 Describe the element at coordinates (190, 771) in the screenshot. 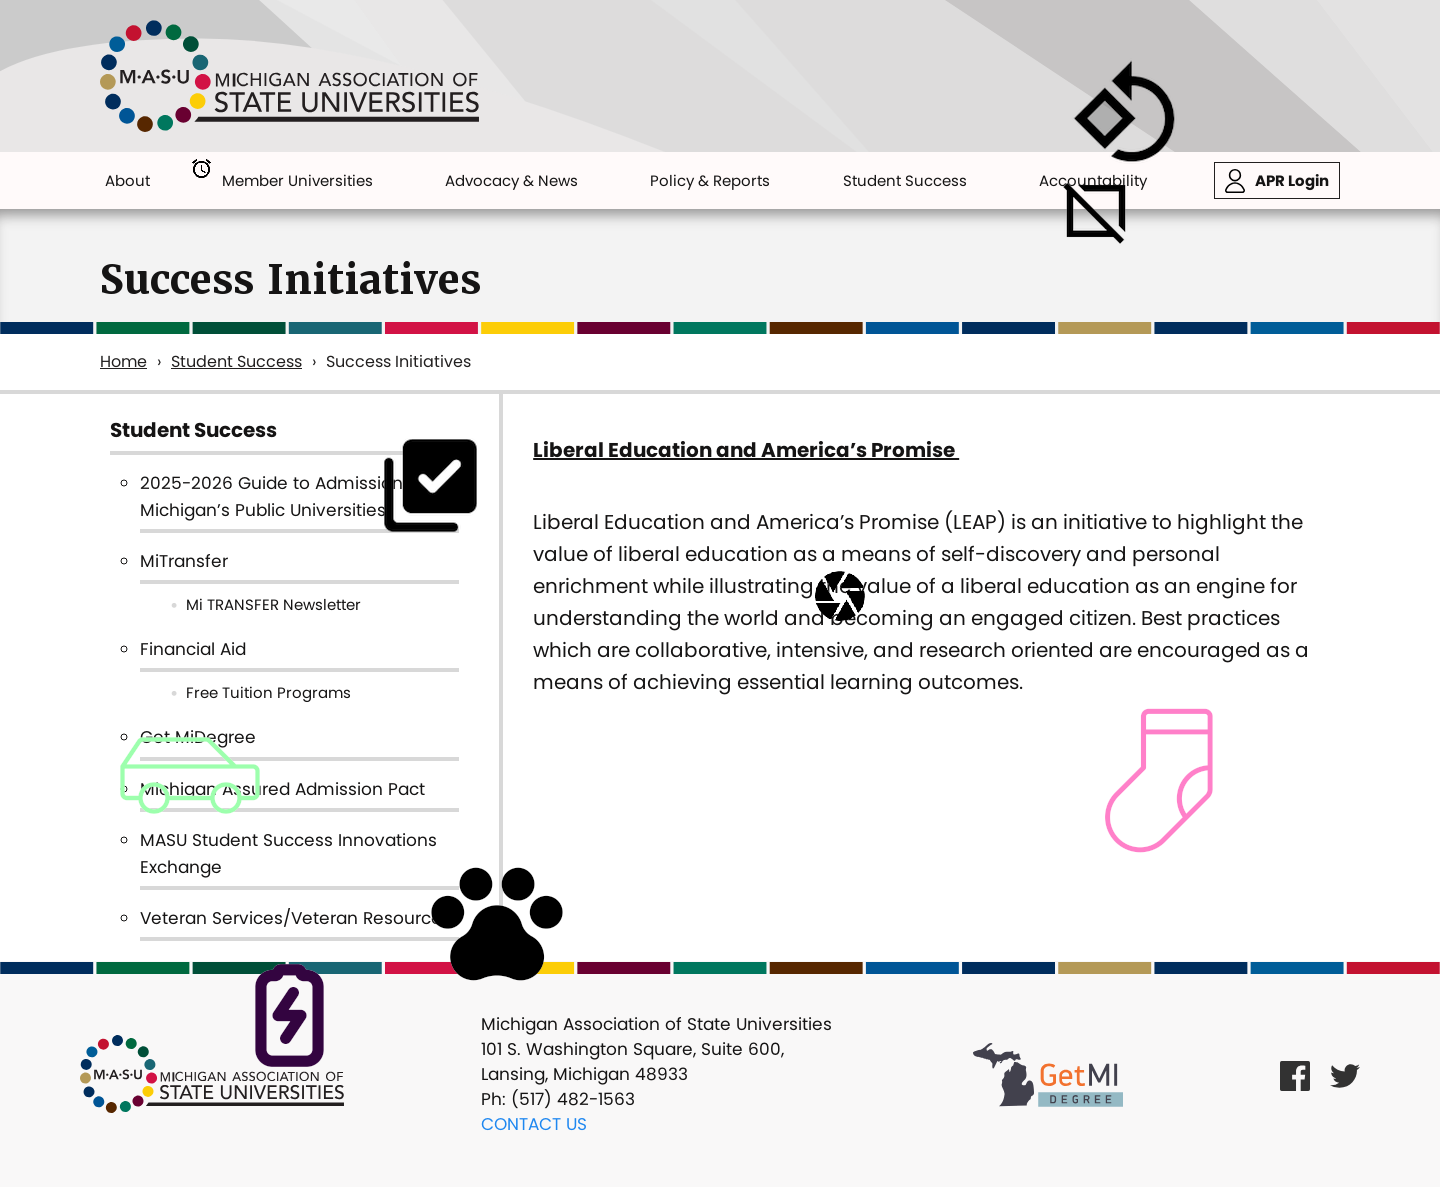

I see `access vehicle or car-related settings` at that location.